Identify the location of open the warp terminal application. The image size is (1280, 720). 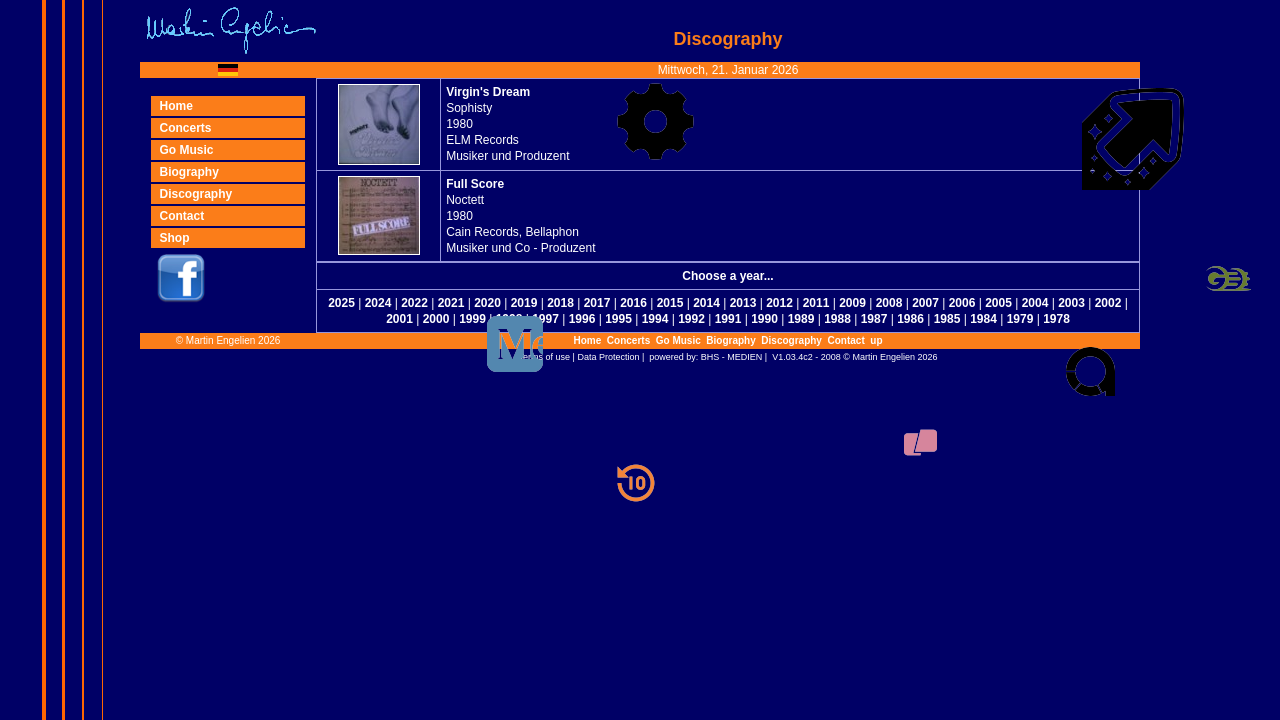
(920, 442).